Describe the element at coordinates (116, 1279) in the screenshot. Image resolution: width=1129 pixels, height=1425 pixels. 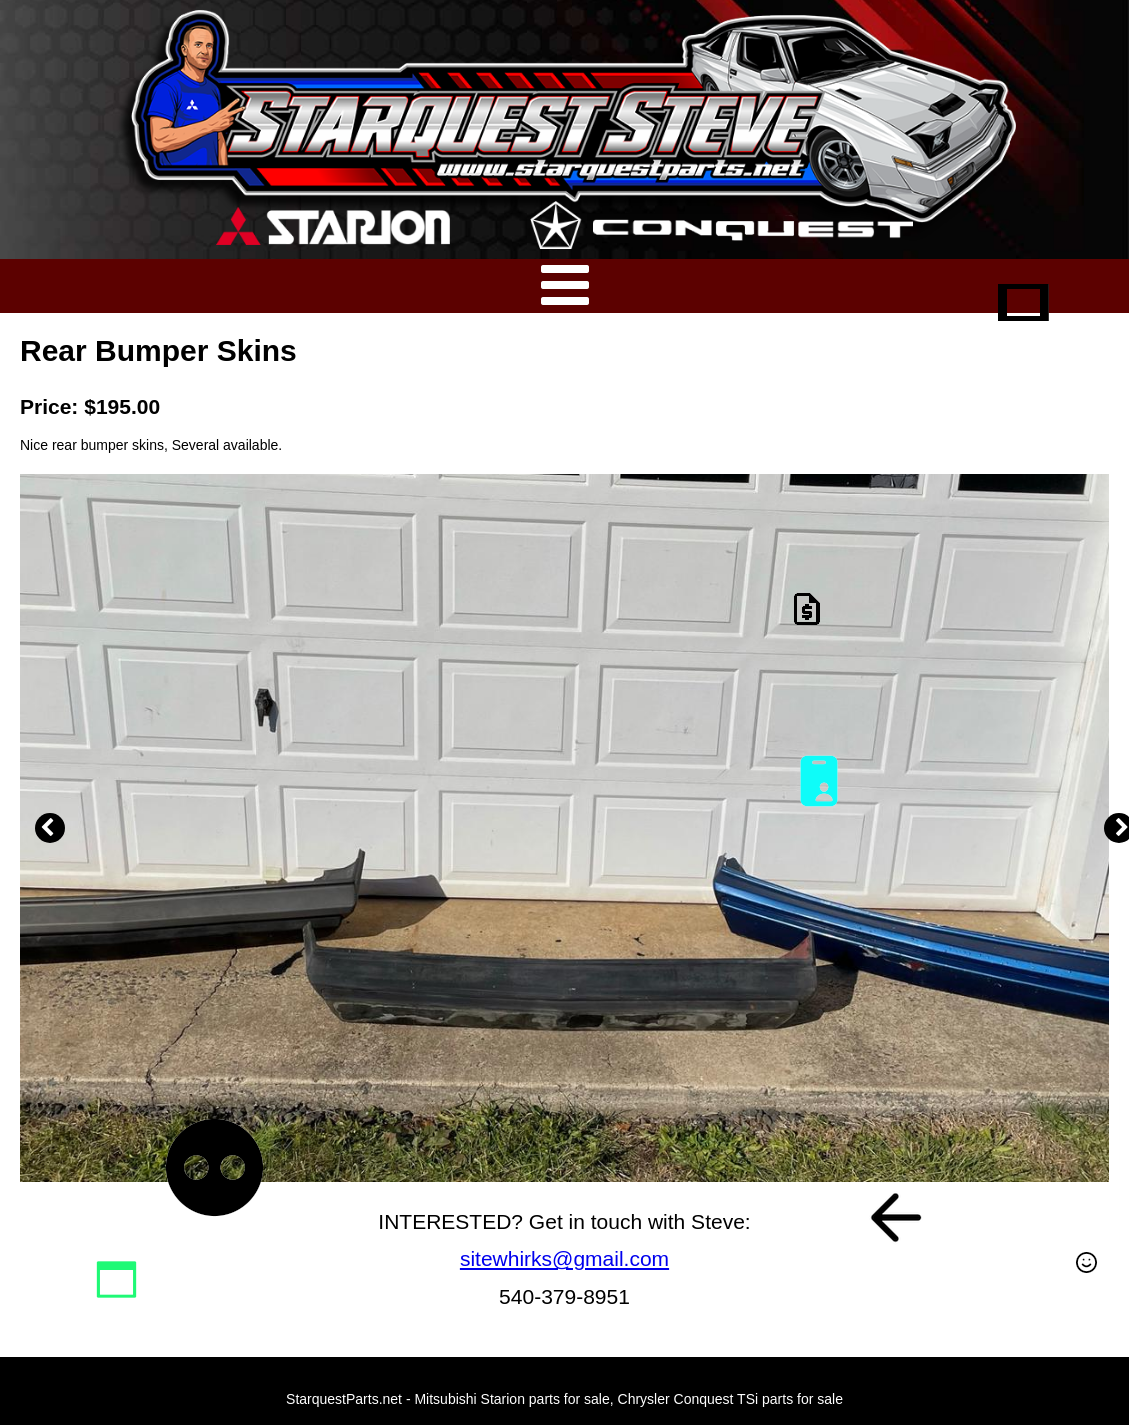
I see `open browser or web application` at that location.